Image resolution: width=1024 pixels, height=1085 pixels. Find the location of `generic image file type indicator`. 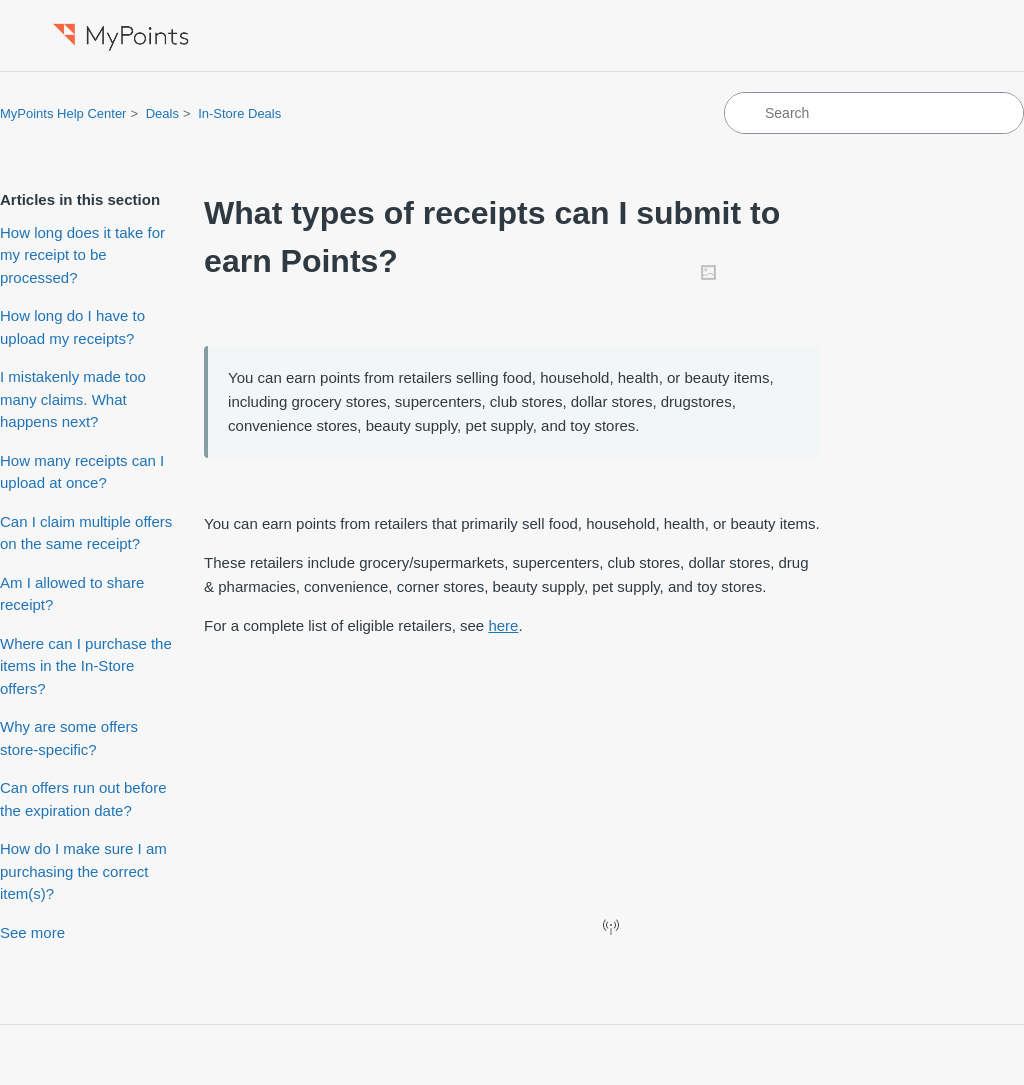

generic image file type indicator is located at coordinates (708, 272).